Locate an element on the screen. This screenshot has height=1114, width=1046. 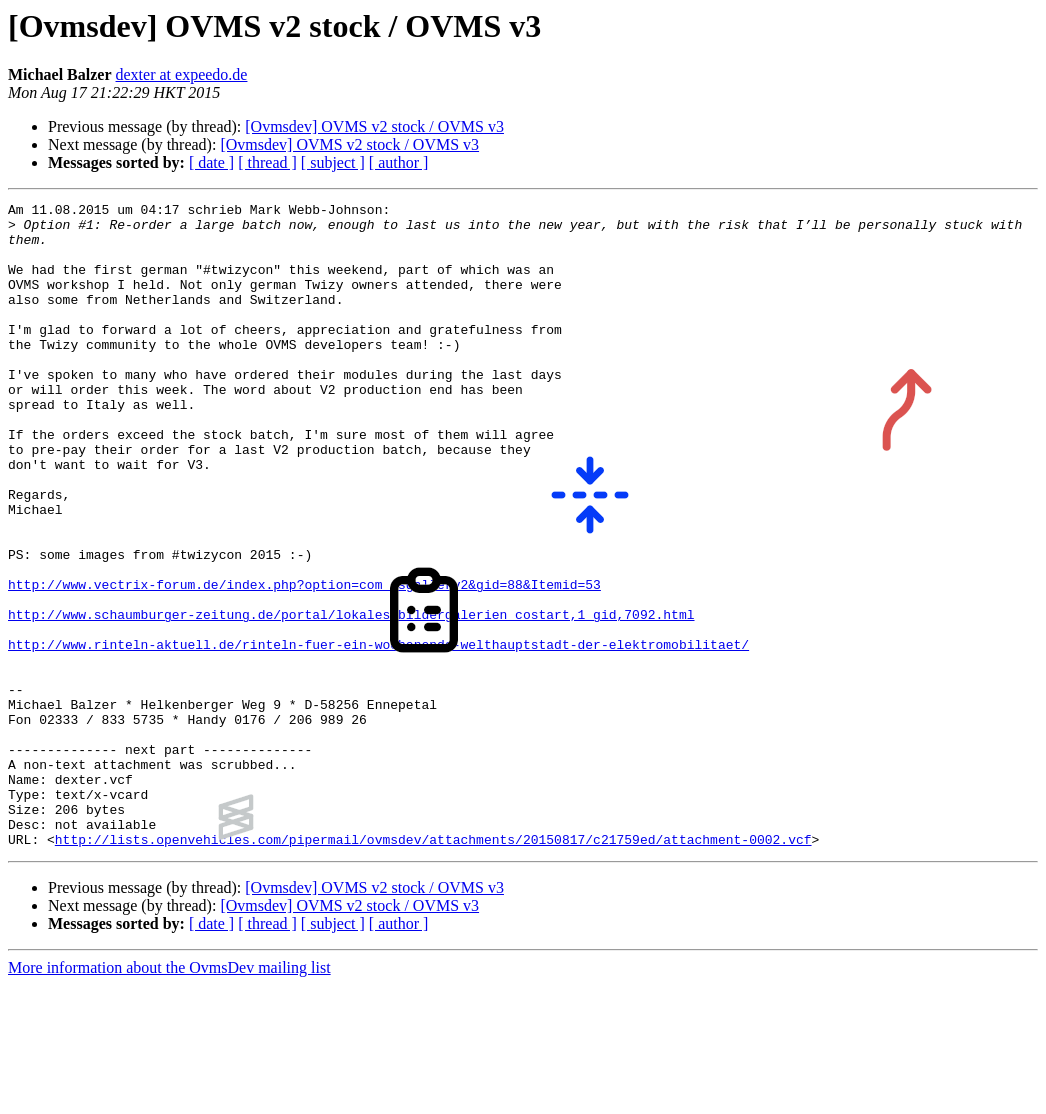
collapse content vertically is located at coordinates (590, 495).